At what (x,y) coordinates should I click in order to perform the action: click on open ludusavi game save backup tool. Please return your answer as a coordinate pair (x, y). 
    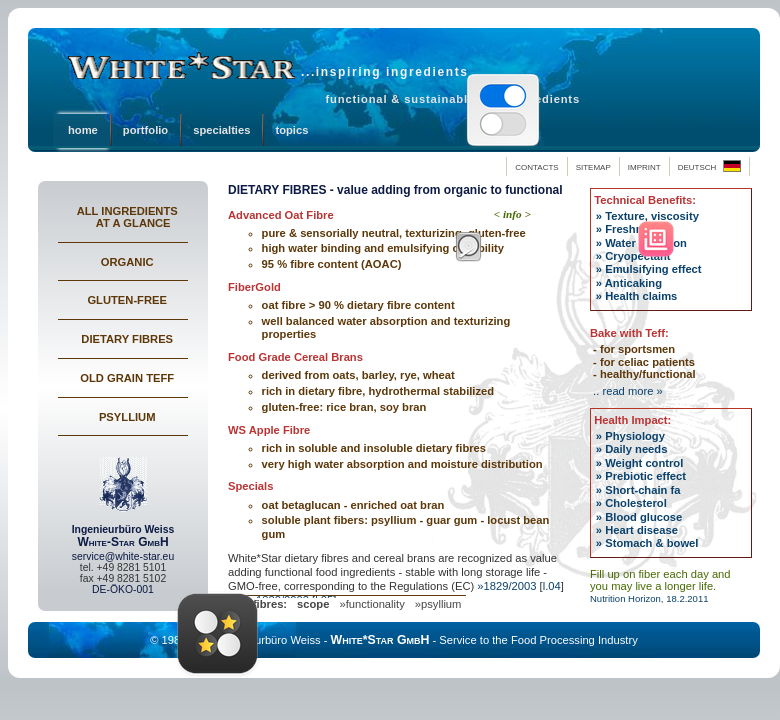
    Looking at the image, I should click on (656, 239).